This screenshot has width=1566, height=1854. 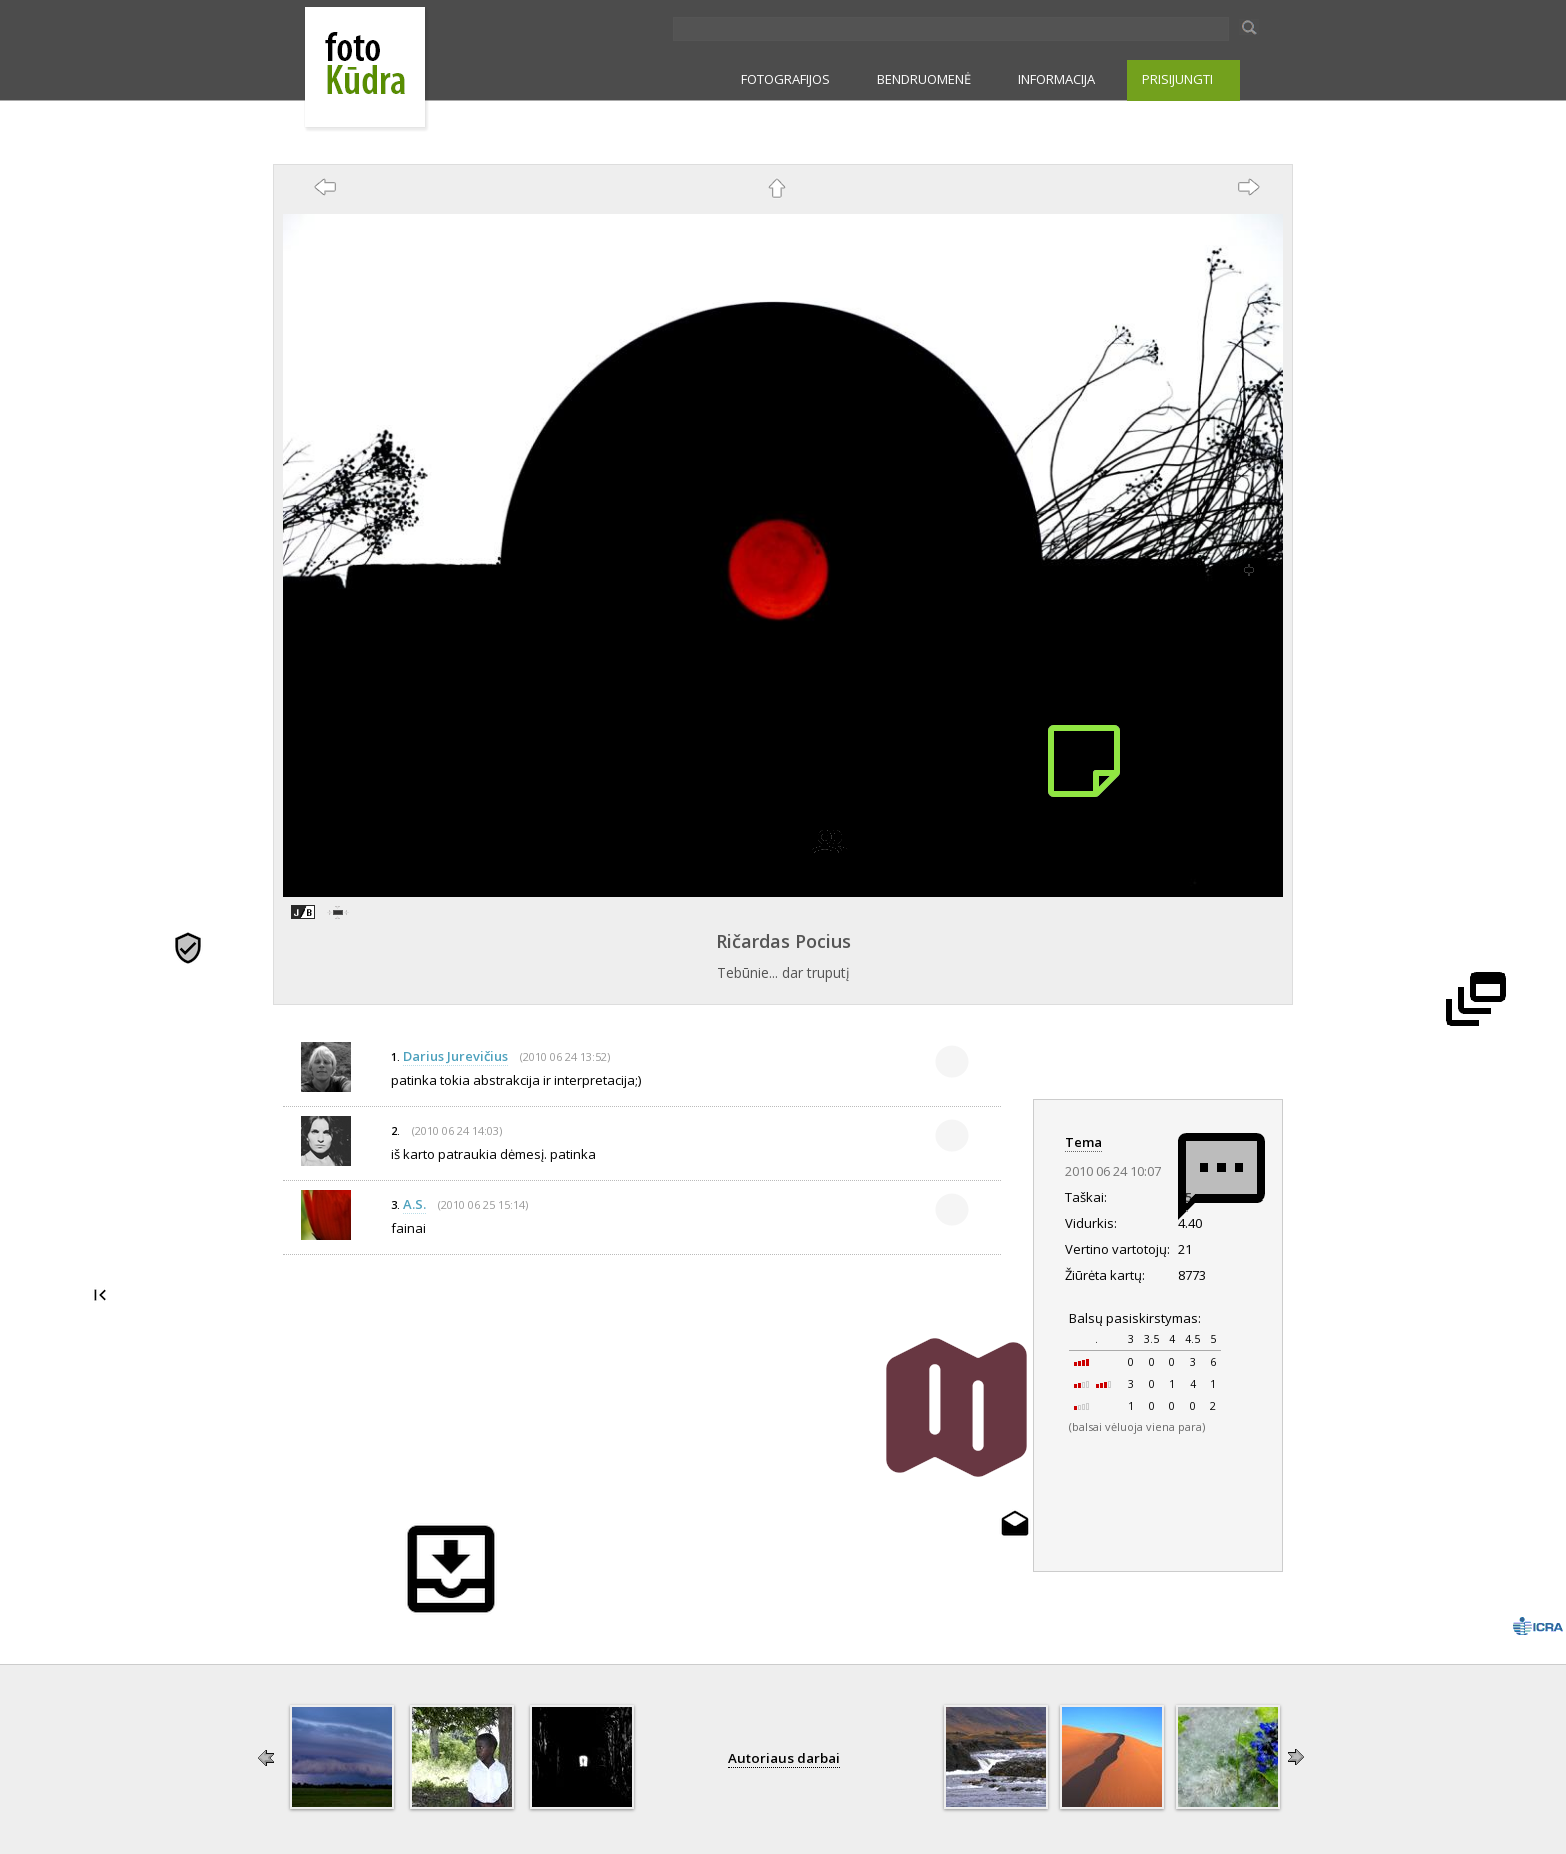 What do you see at coordinates (1249, 570) in the screenshot?
I see `center align content horizontally` at bounding box center [1249, 570].